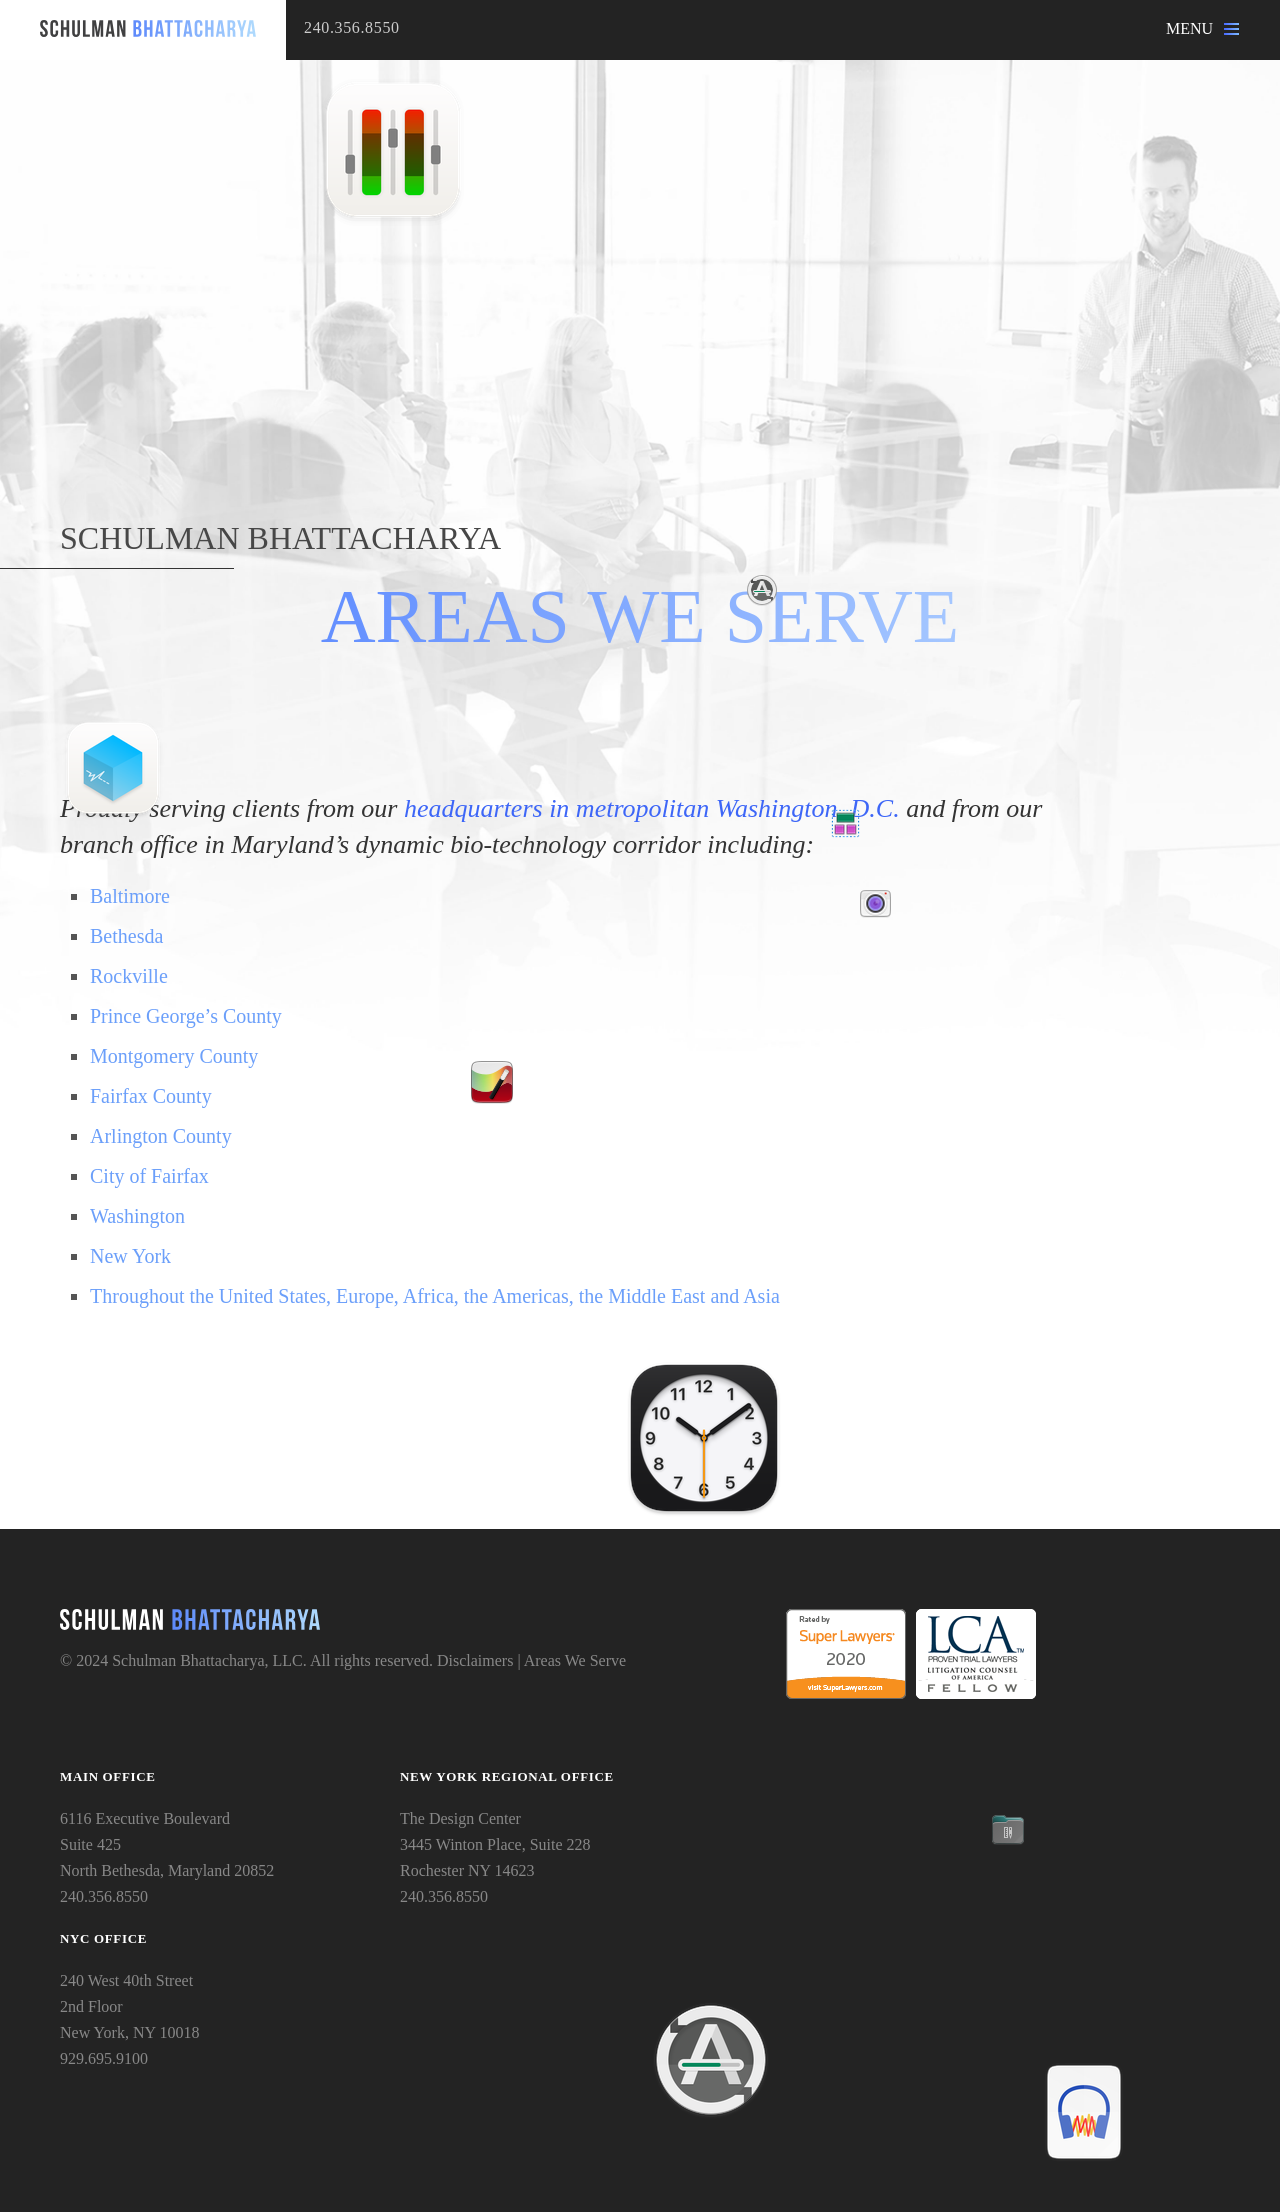 The image size is (1280, 2212). What do you see at coordinates (1008, 1829) in the screenshot?
I see `access your templates folder` at bounding box center [1008, 1829].